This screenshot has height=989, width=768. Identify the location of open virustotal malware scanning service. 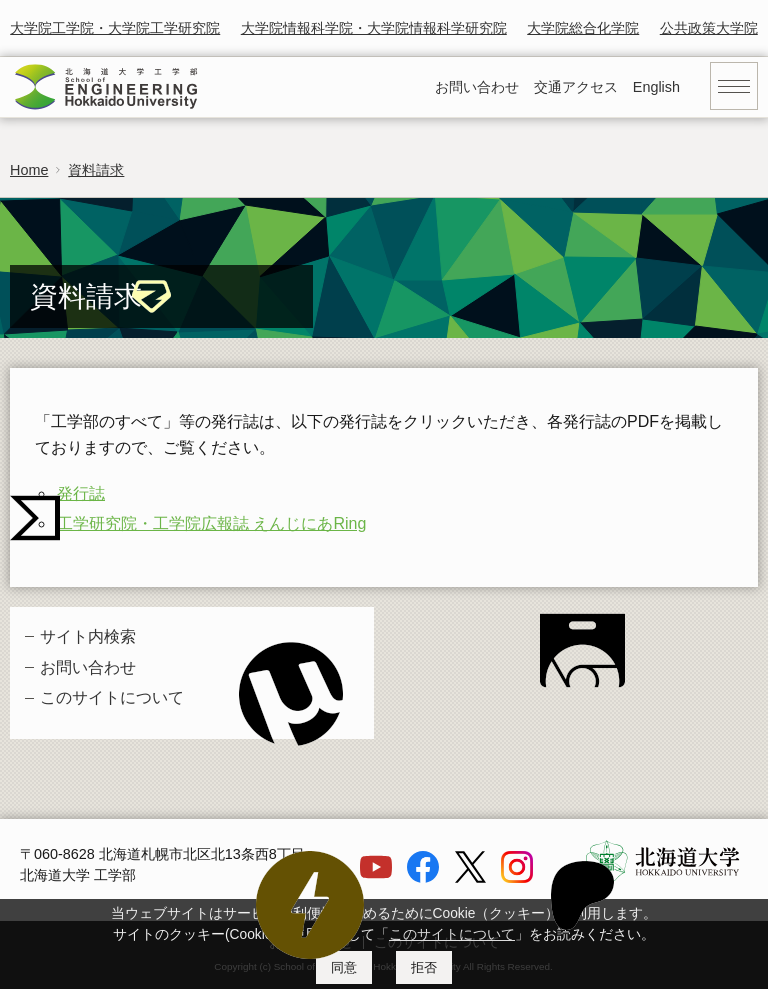
(35, 518).